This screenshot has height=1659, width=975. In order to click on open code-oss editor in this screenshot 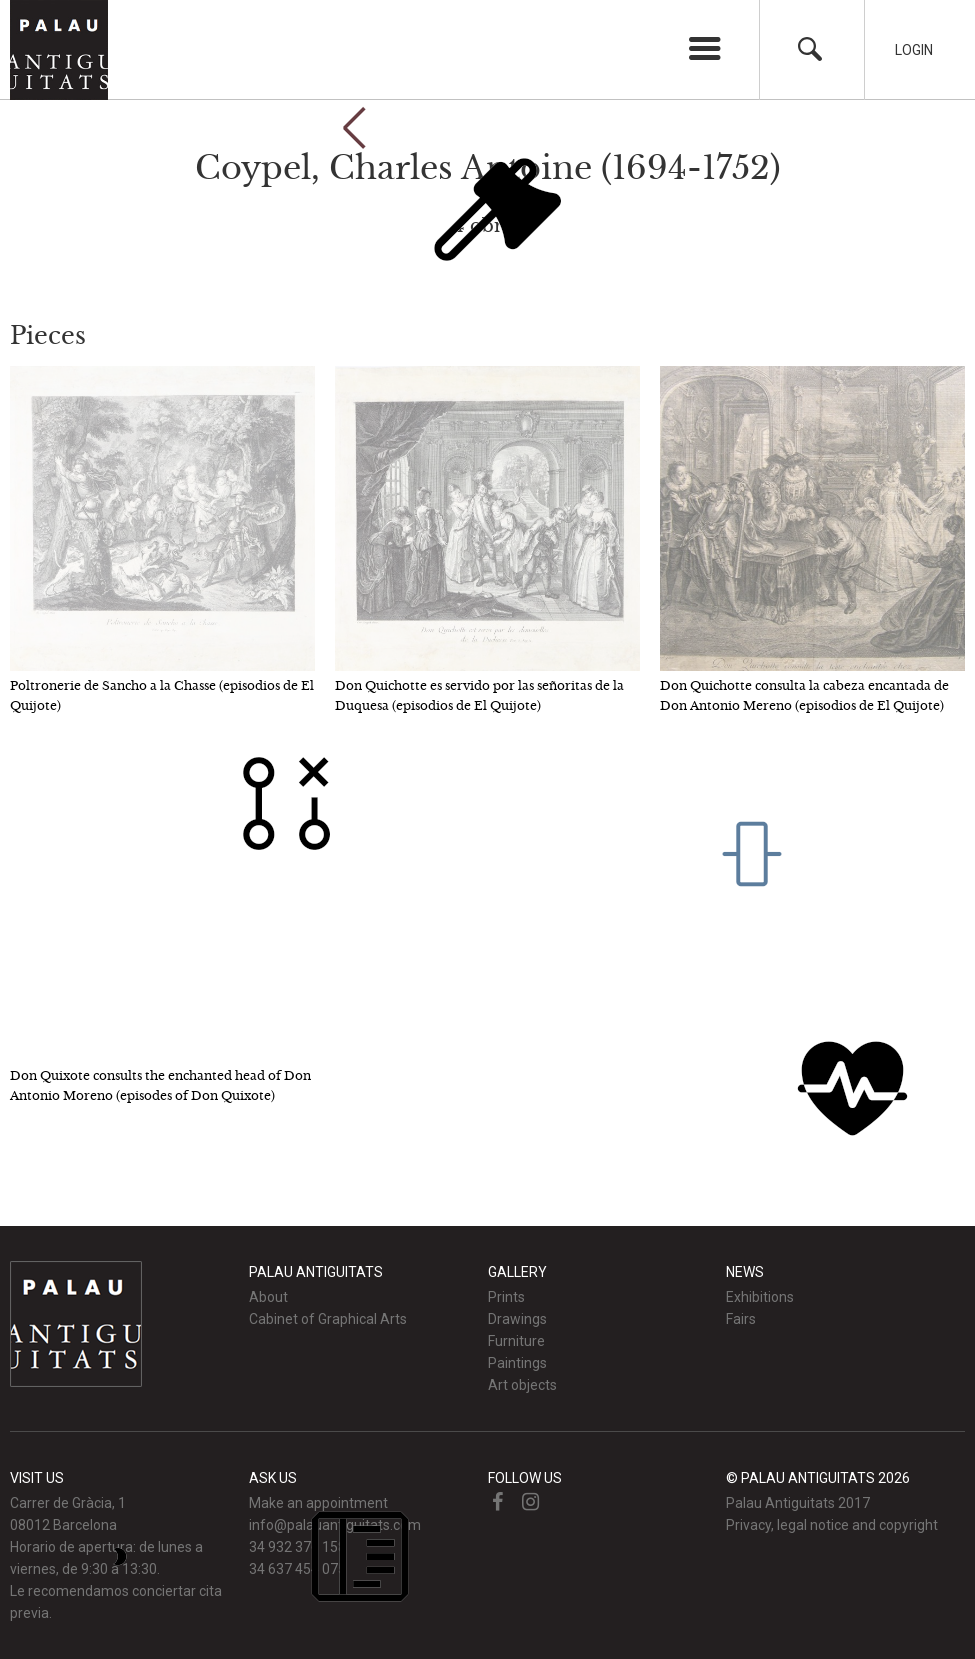, I will do `click(360, 1560)`.